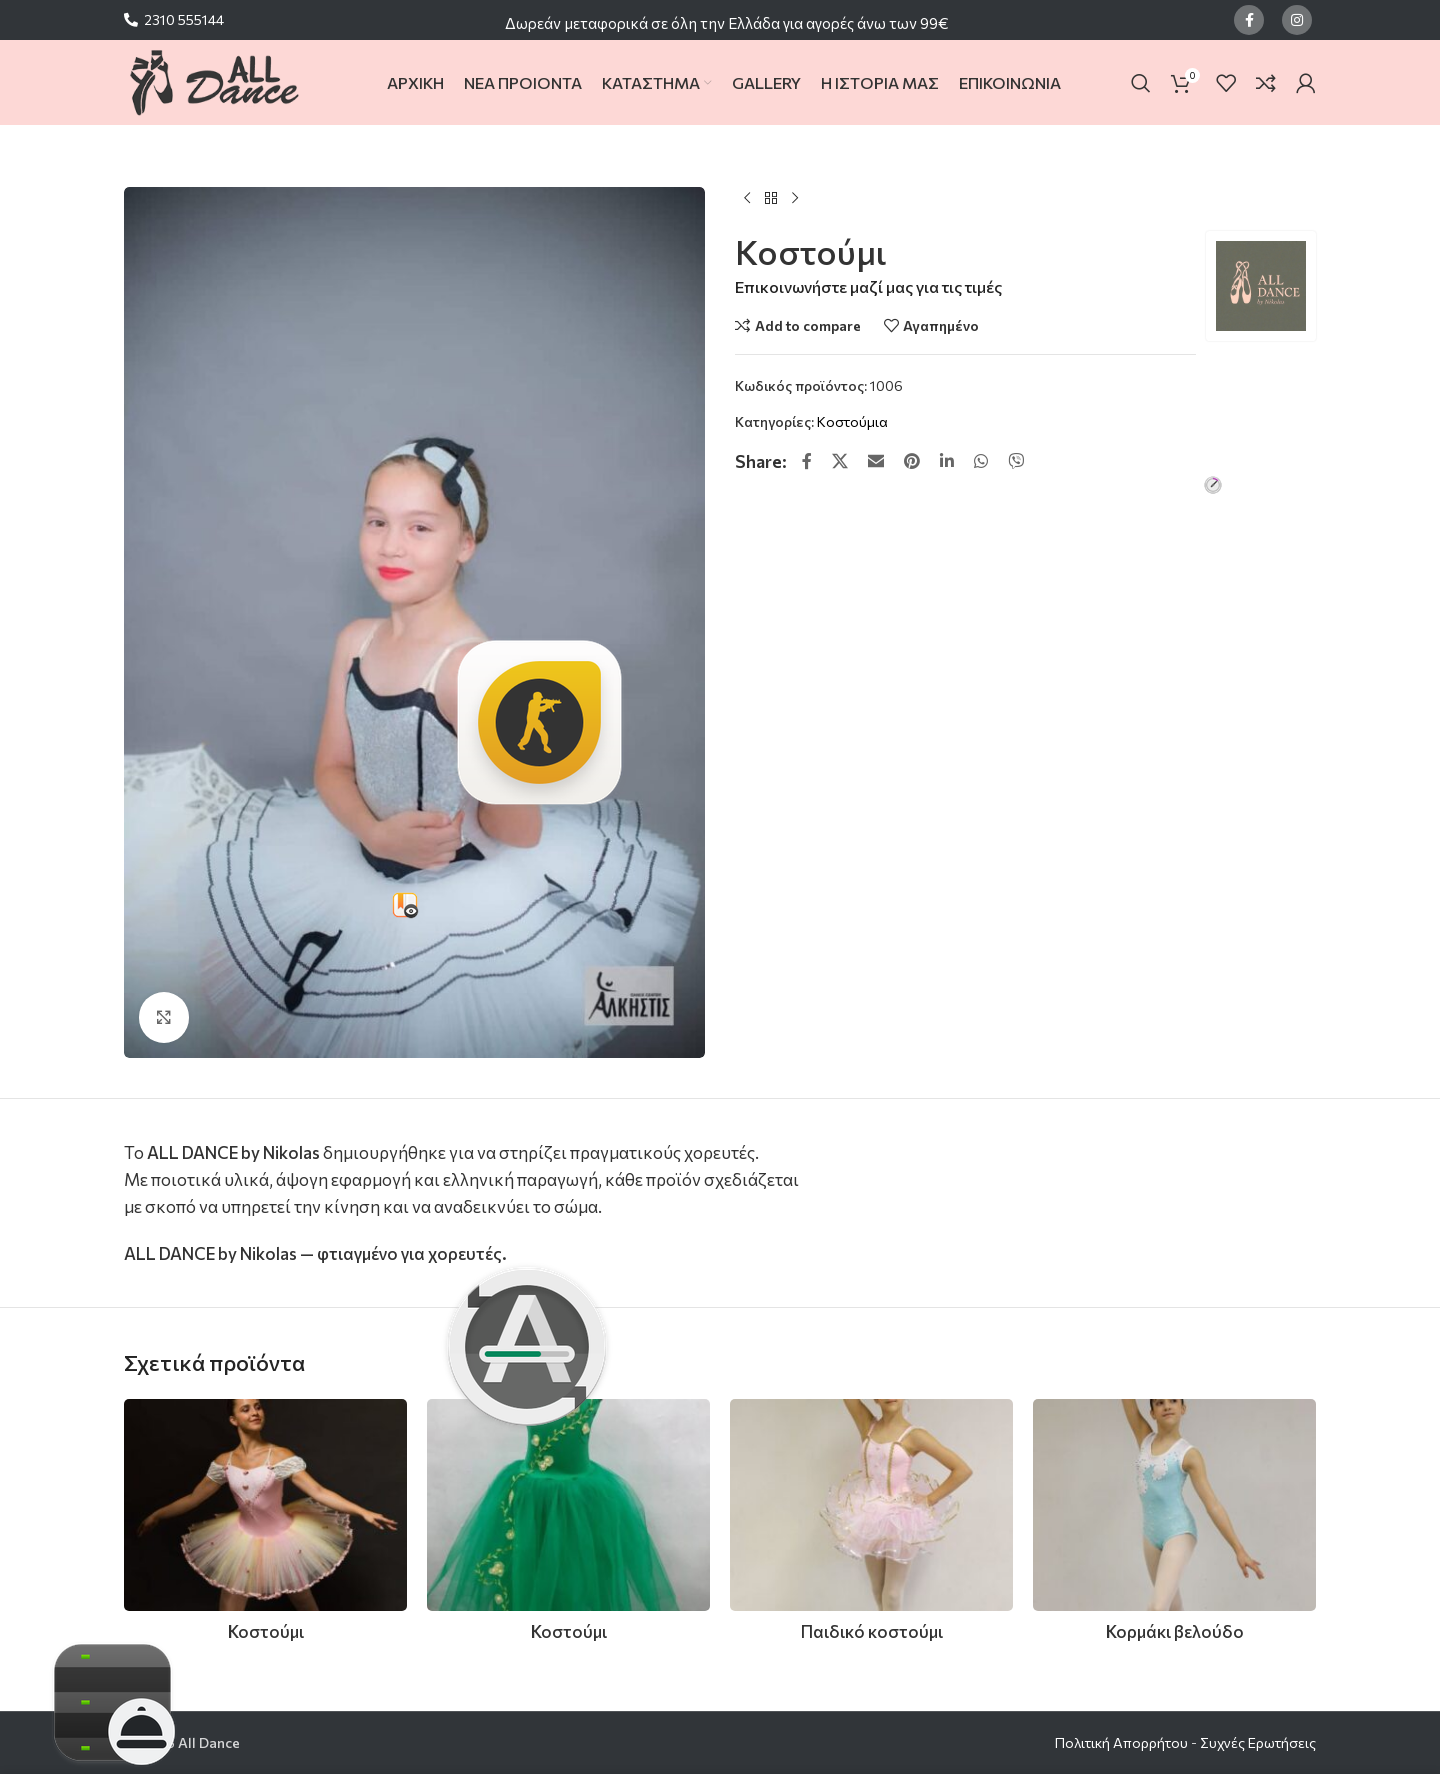 This screenshot has height=1774, width=1440. Describe the element at coordinates (539, 722) in the screenshot. I see `launch counter-strike` at that location.